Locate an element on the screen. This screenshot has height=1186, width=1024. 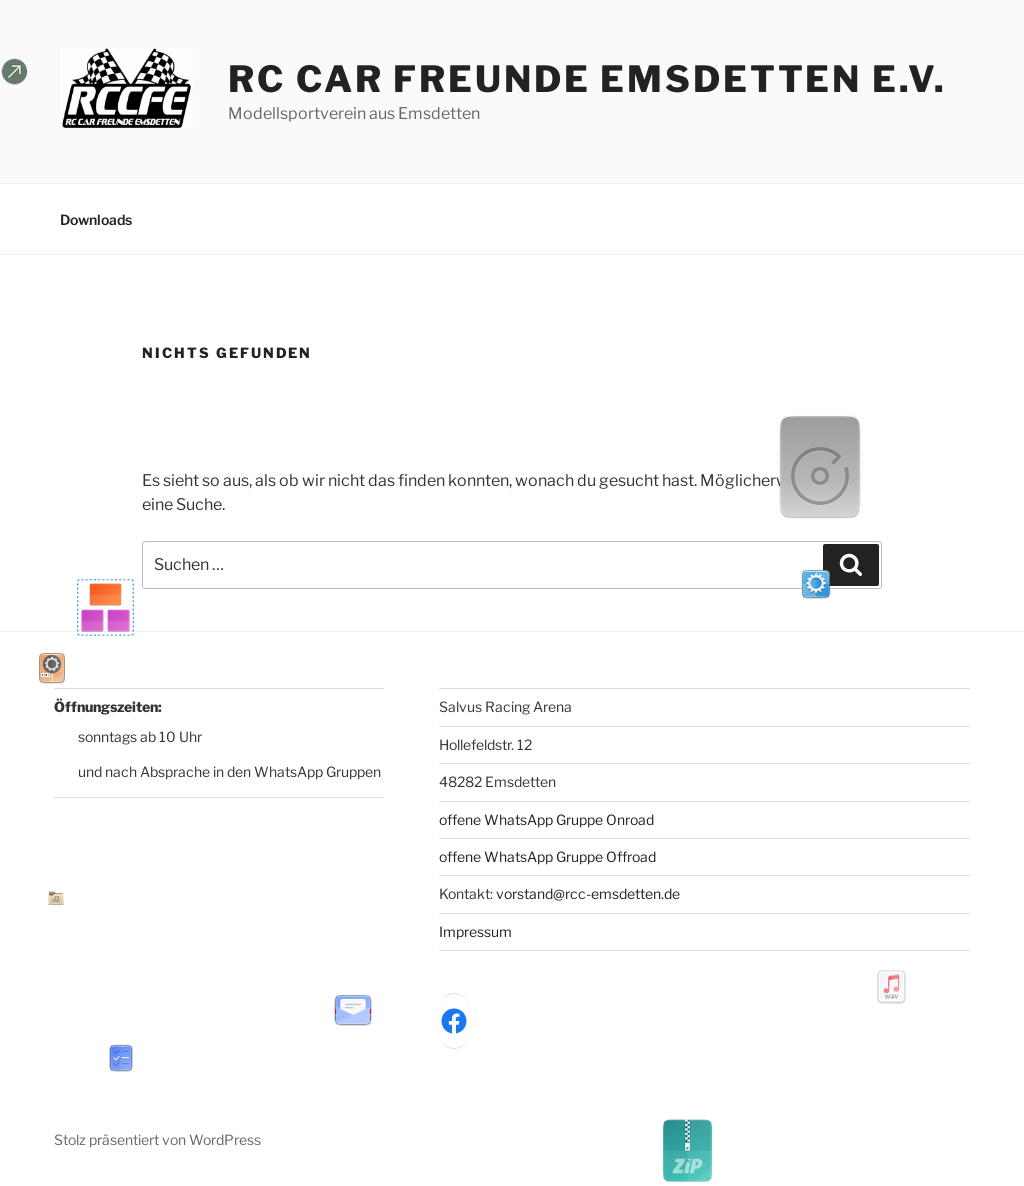
open evolution email and calendar app is located at coordinates (353, 1010).